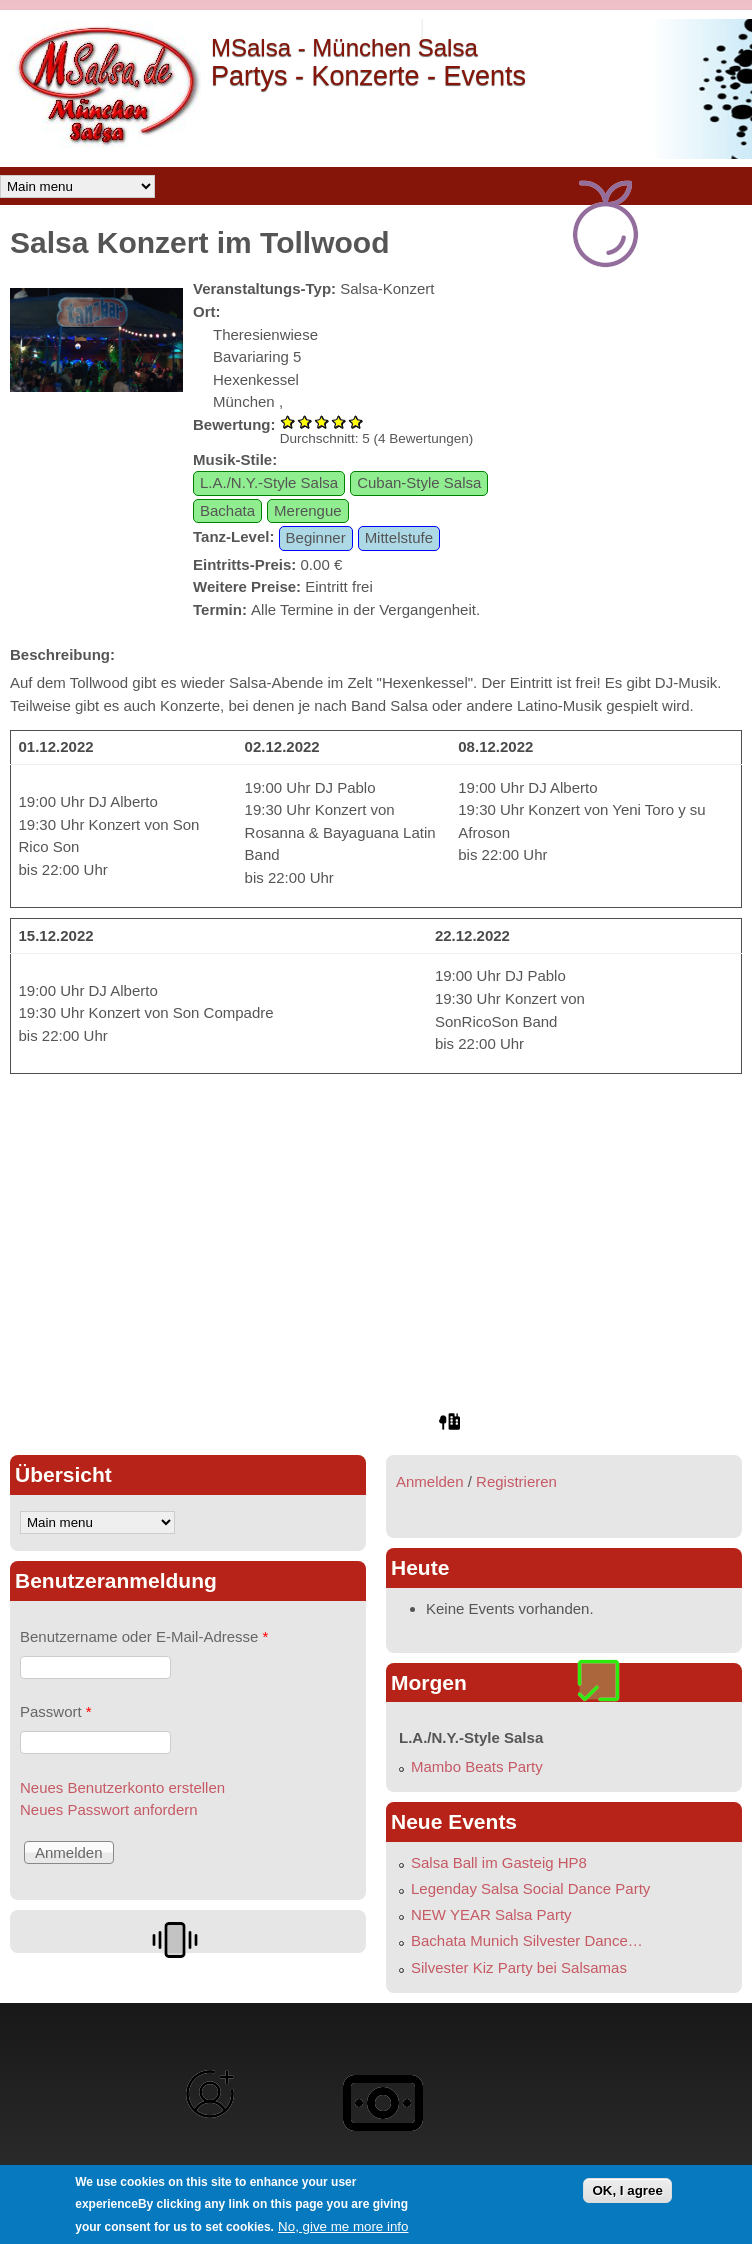 This screenshot has width=752, height=2244. What do you see at coordinates (175, 1940) in the screenshot?
I see `toggle vibration mode on your device` at bounding box center [175, 1940].